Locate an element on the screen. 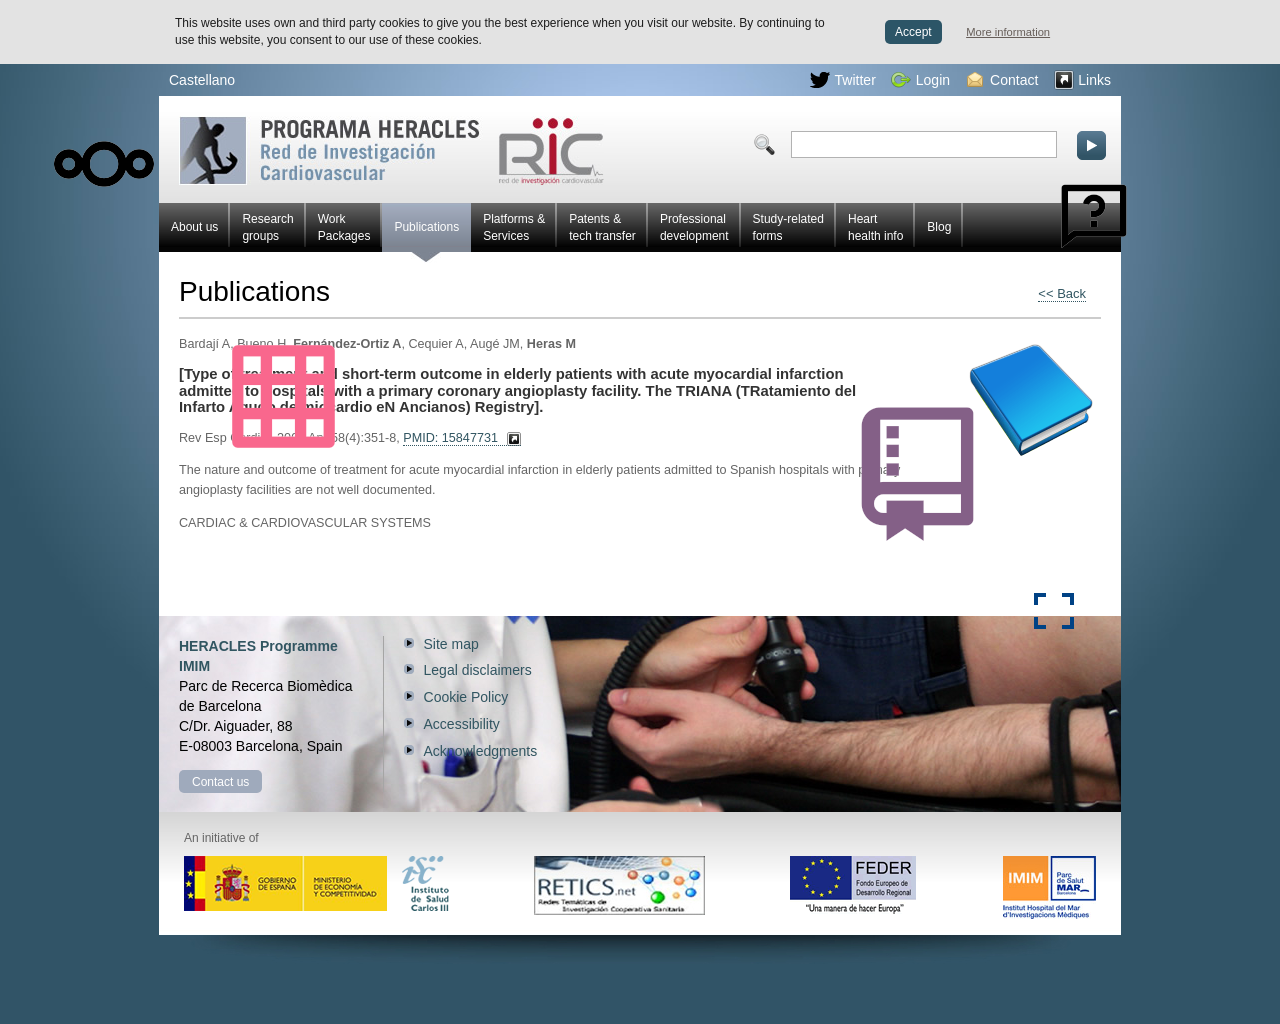 The width and height of the screenshot is (1280, 1024). switch to grid view layout is located at coordinates (283, 396).